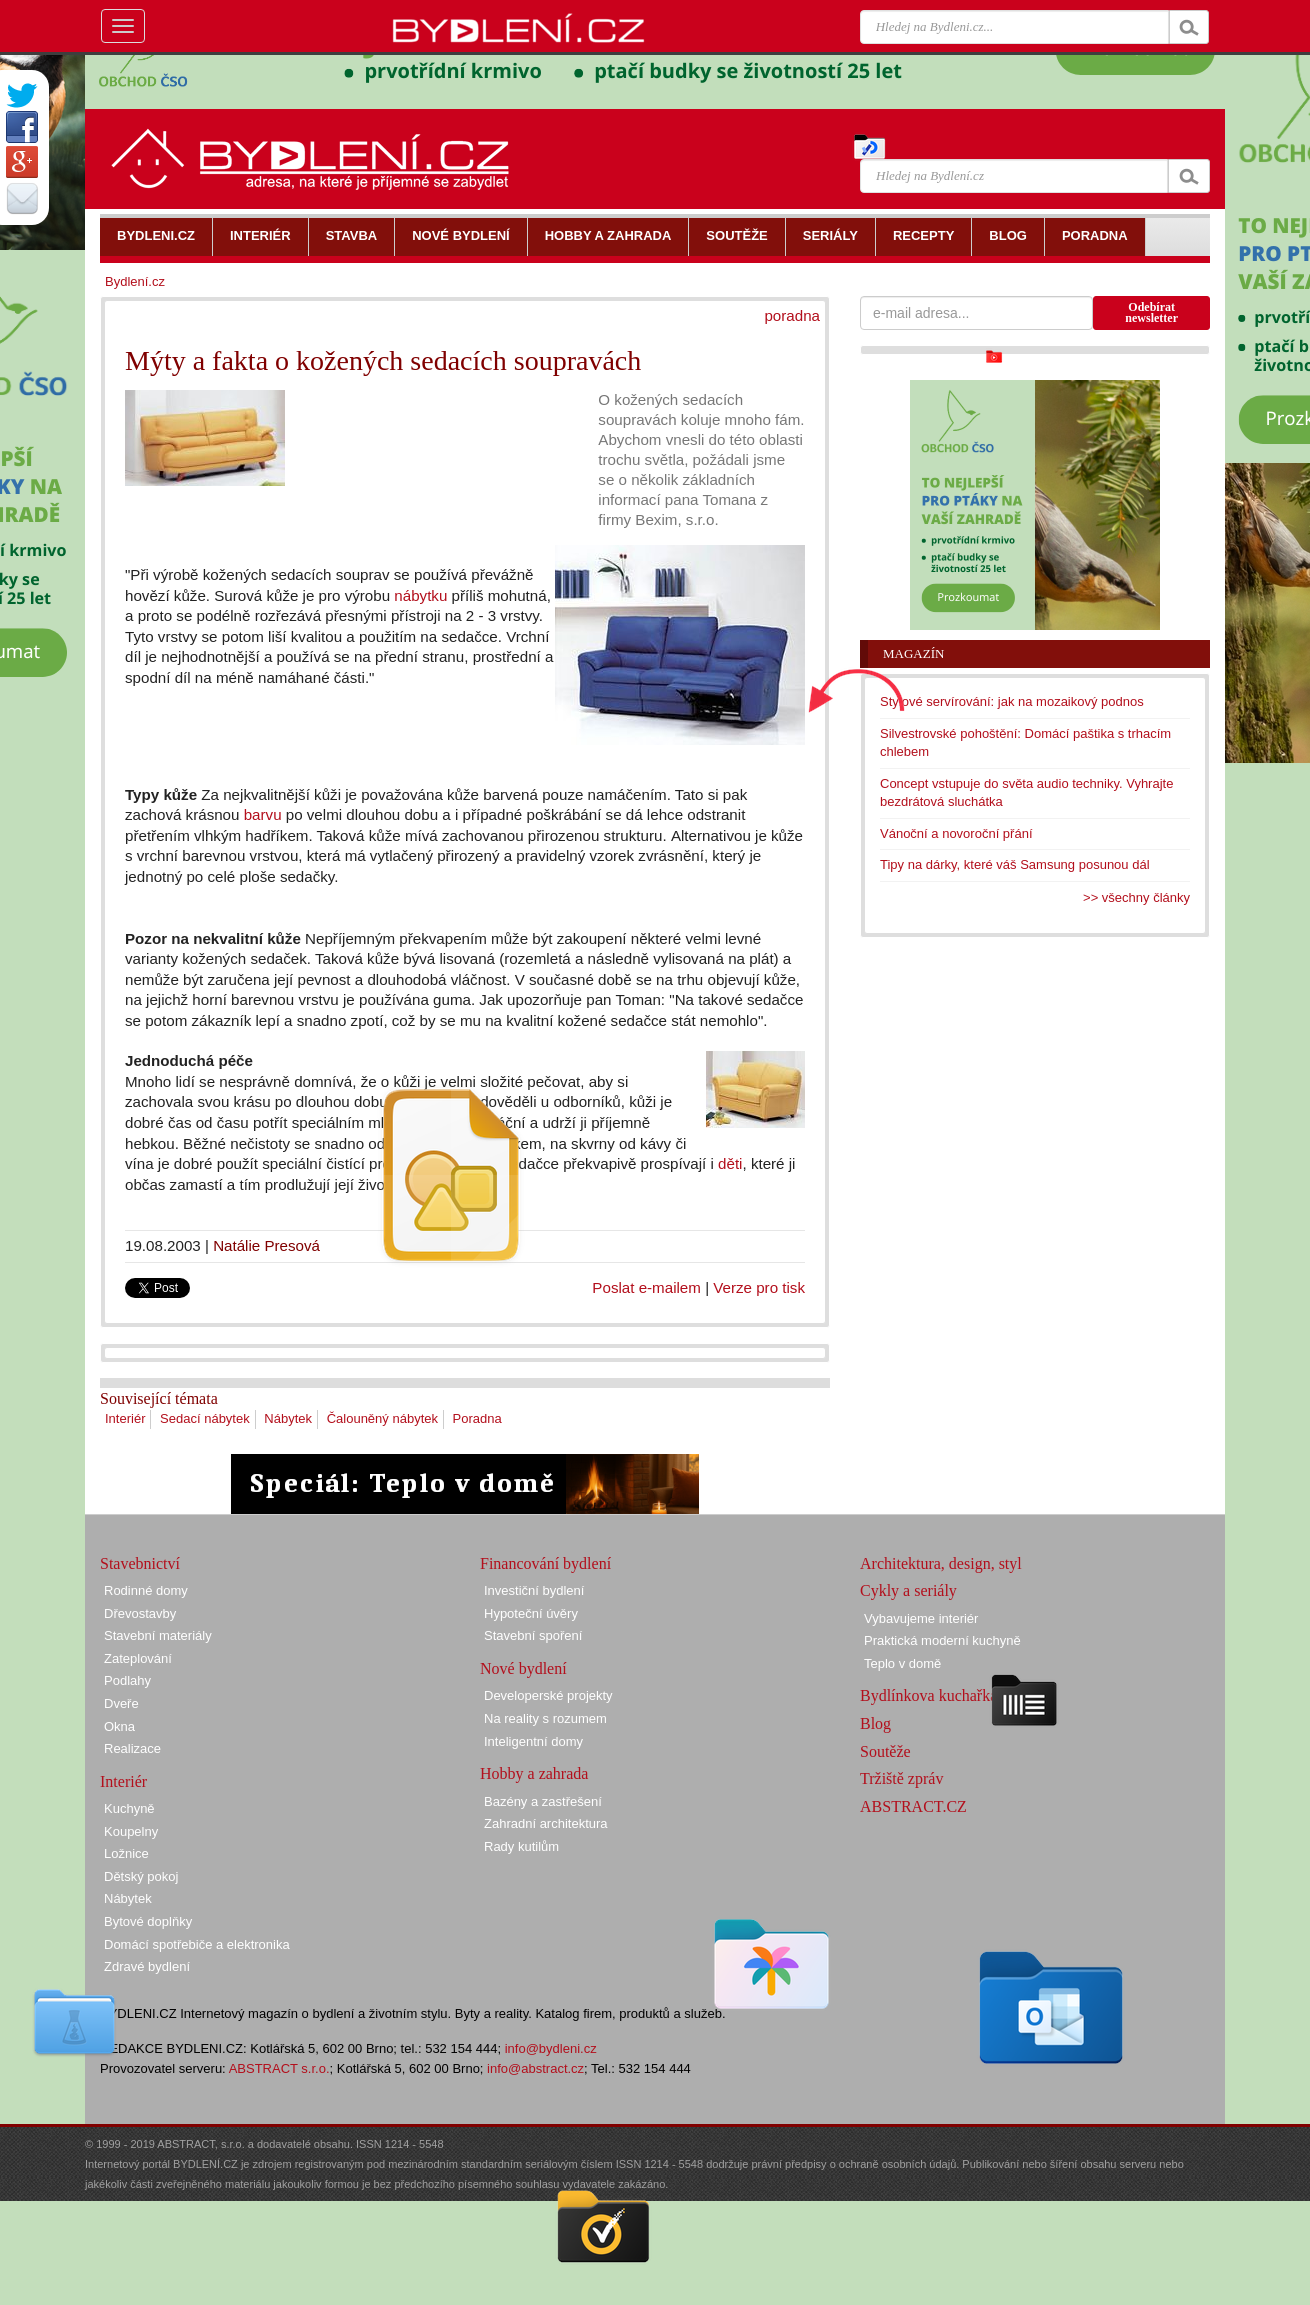 The height and width of the screenshot is (2305, 1310). I want to click on open folder containing microsoft outlook files, so click(1050, 2011).